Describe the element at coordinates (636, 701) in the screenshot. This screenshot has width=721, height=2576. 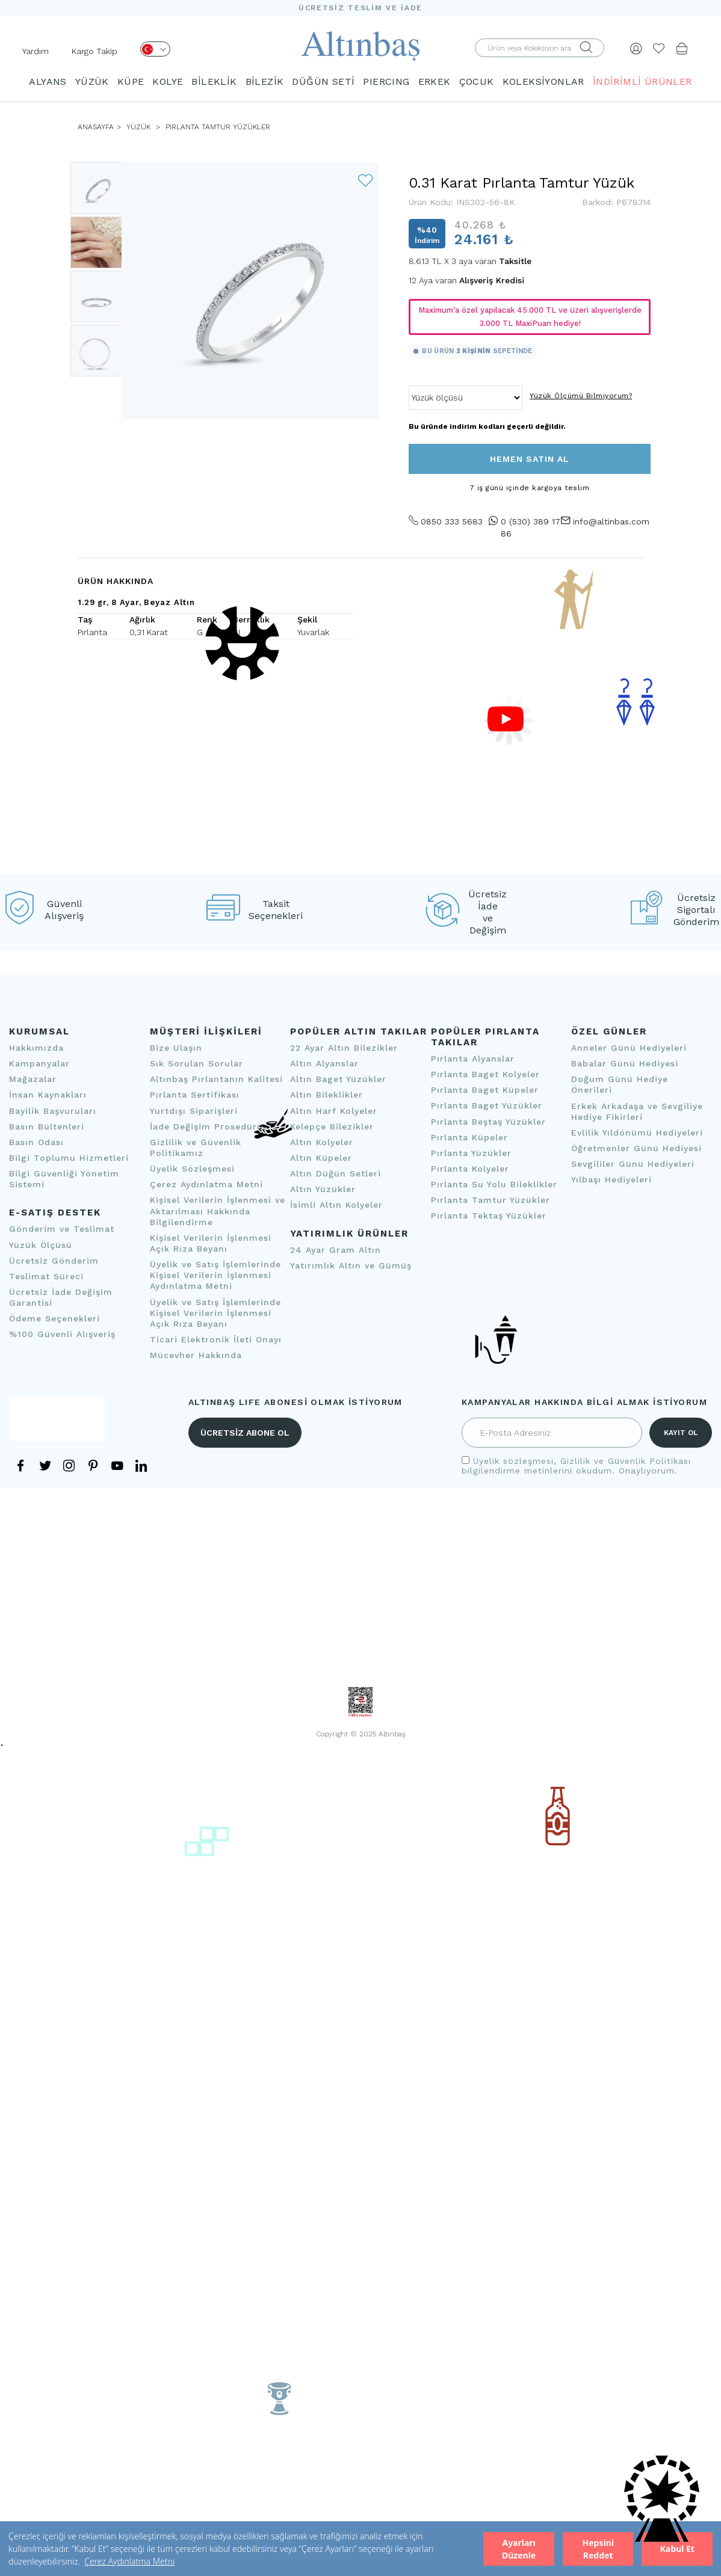
I see `view crystal earrings in inventory` at that location.